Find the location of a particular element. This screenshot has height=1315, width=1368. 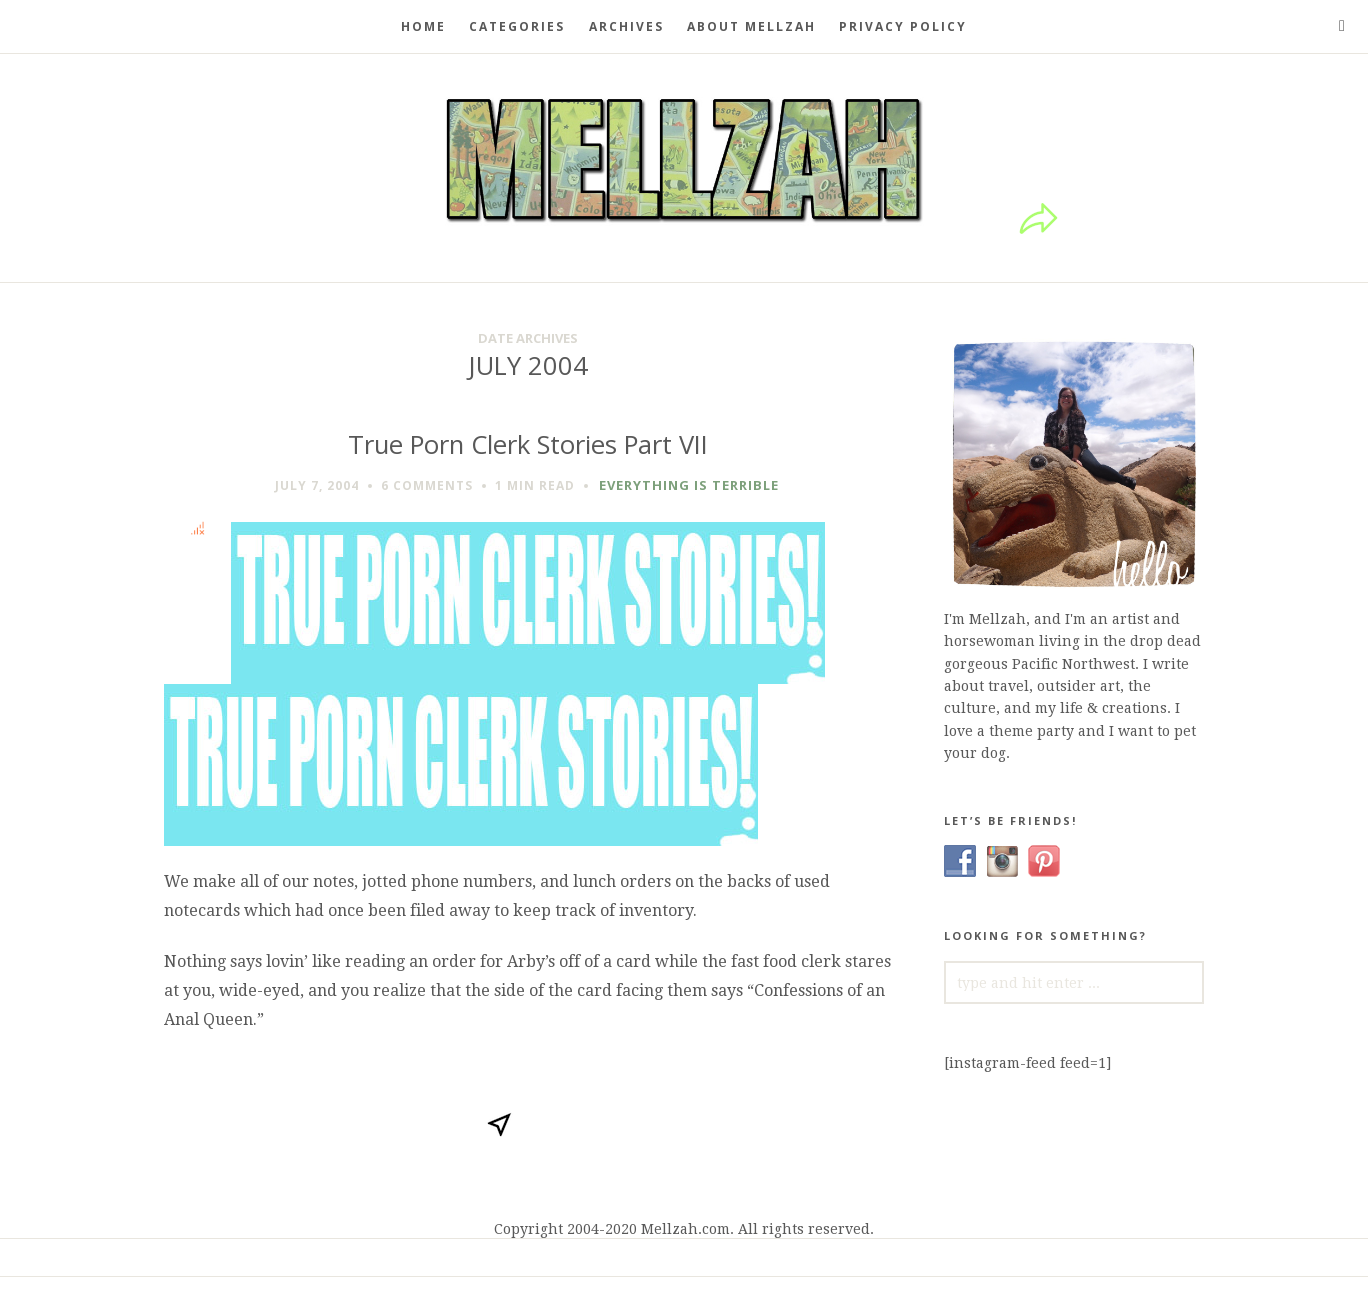

no cellular signal available is located at coordinates (198, 529).